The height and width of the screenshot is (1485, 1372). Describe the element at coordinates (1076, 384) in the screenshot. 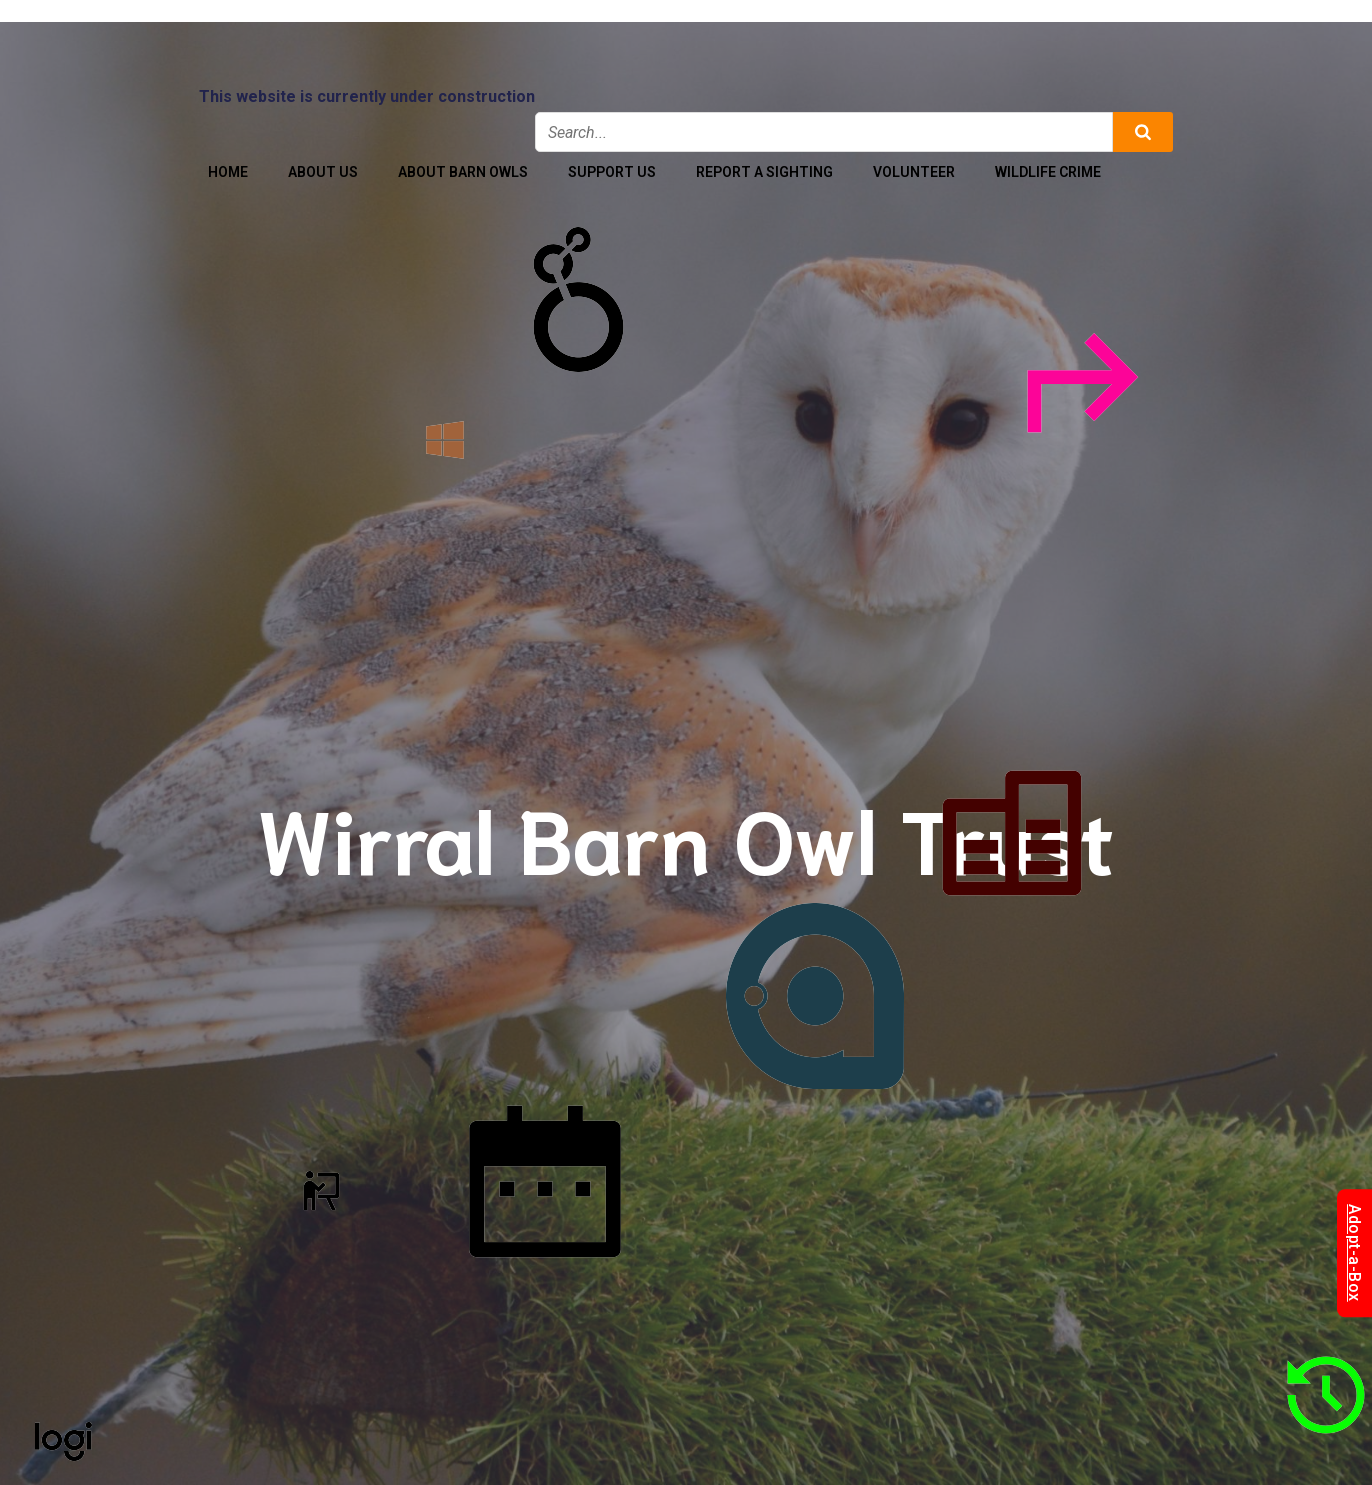

I see `forward or share content` at that location.